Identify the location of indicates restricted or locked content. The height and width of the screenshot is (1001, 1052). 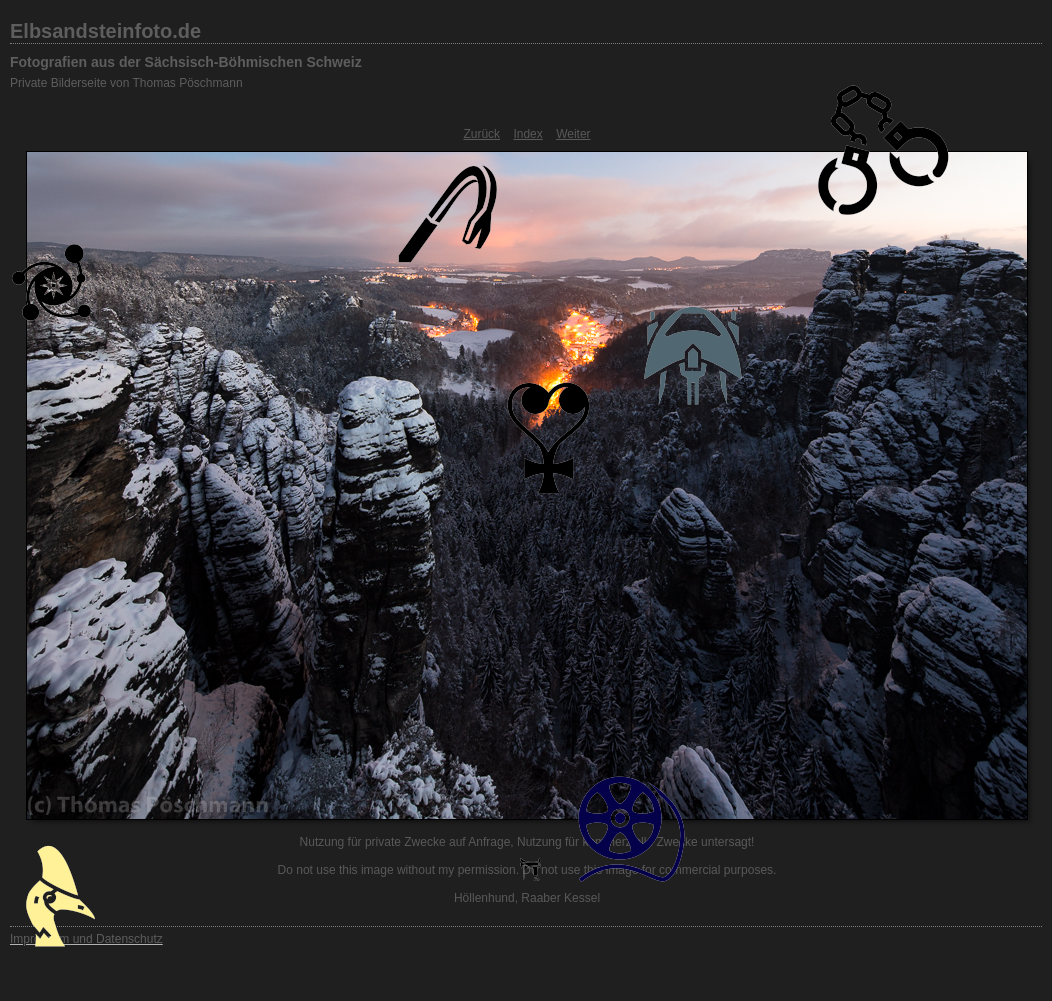
(883, 150).